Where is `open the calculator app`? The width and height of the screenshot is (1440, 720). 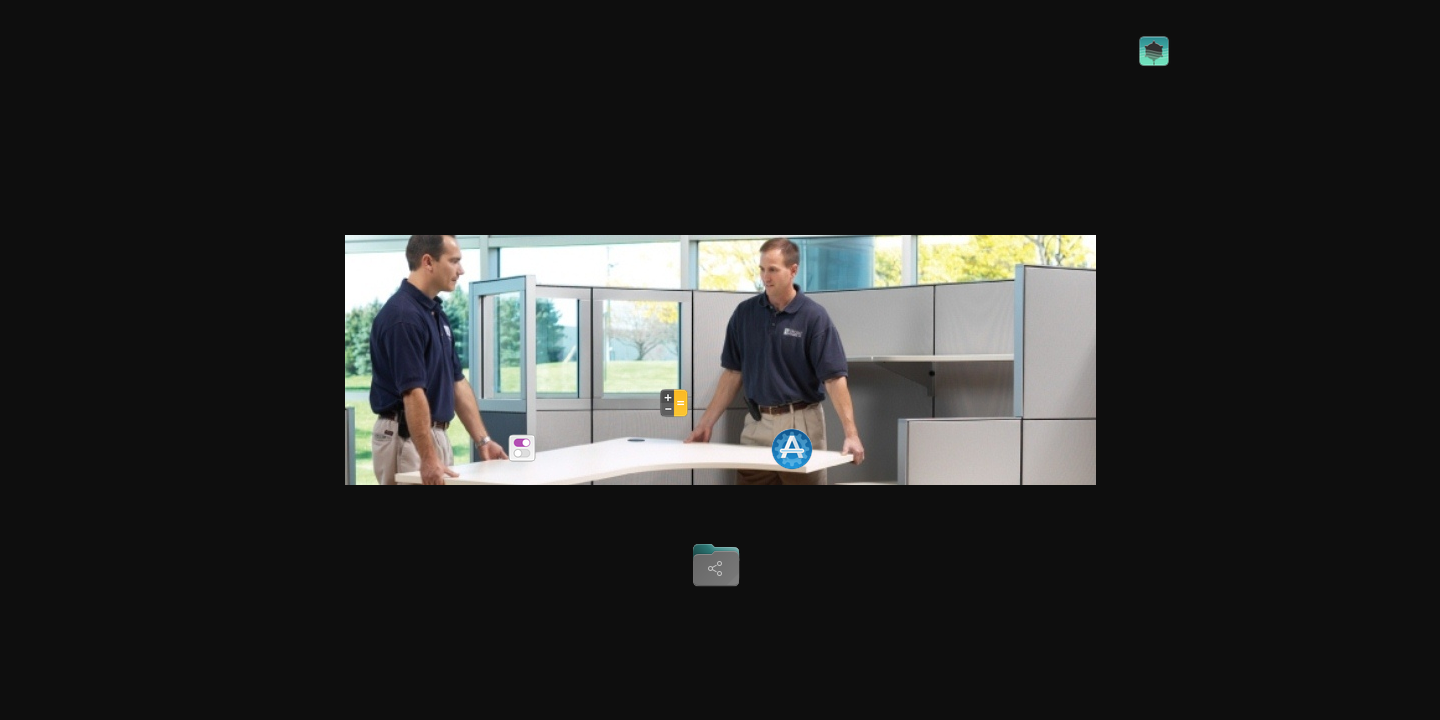
open the calculator app is located at coordinates (674, 403).